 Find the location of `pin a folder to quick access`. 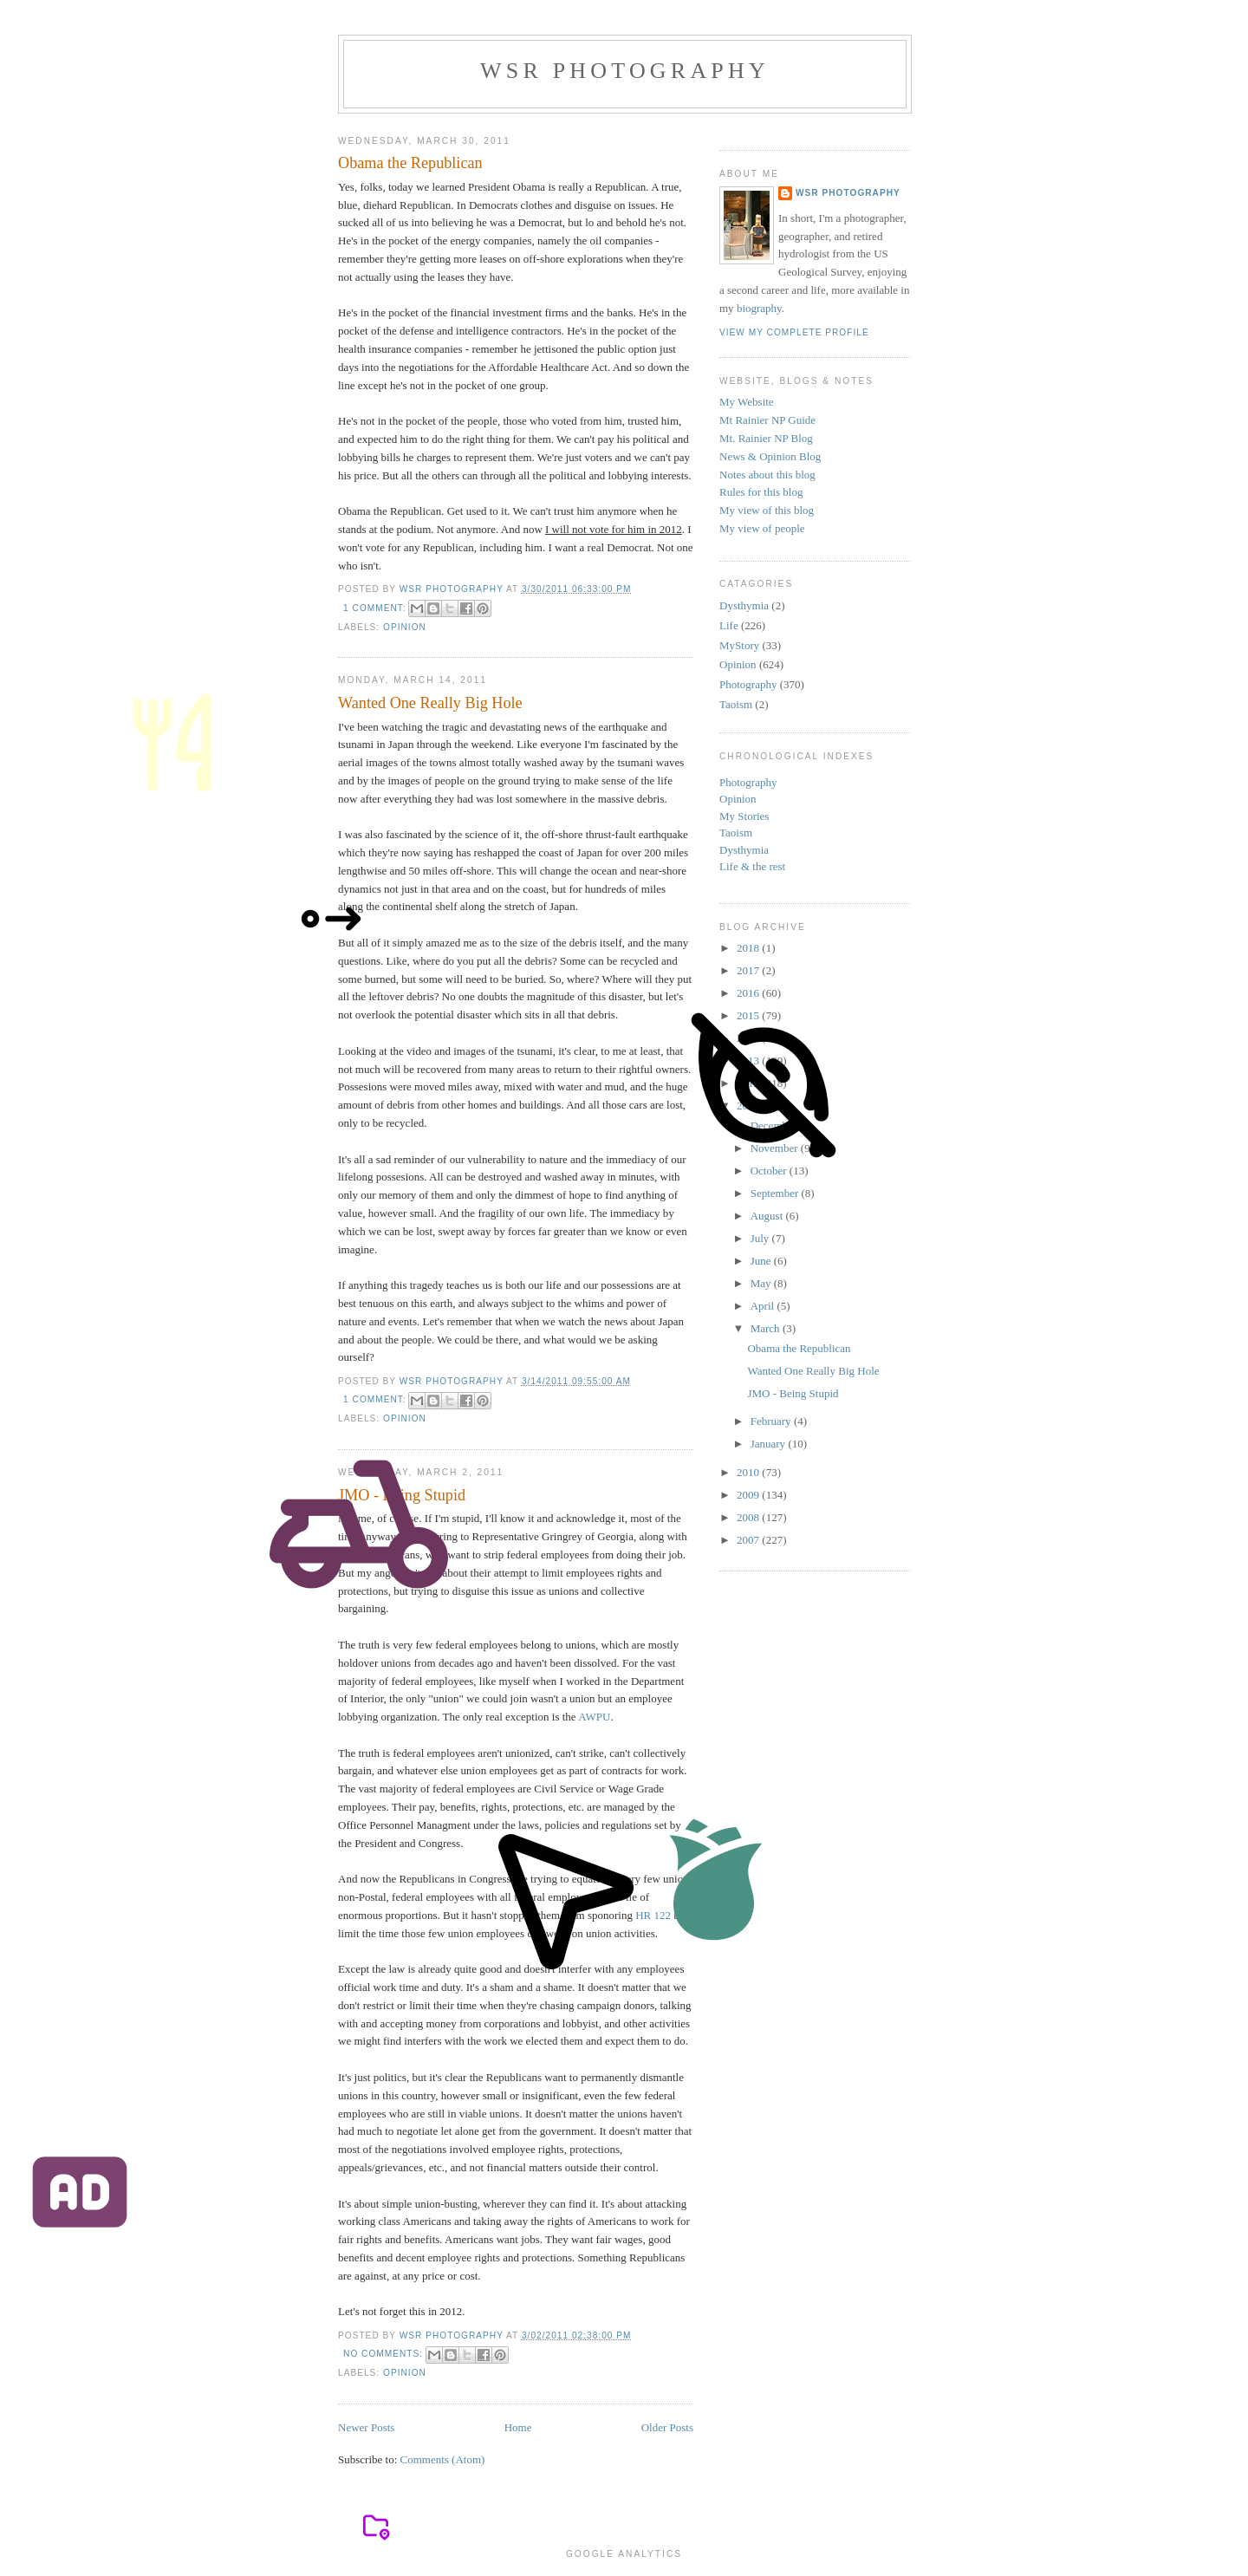

pin a folder to quick access is located at coordinates (375, 2526).